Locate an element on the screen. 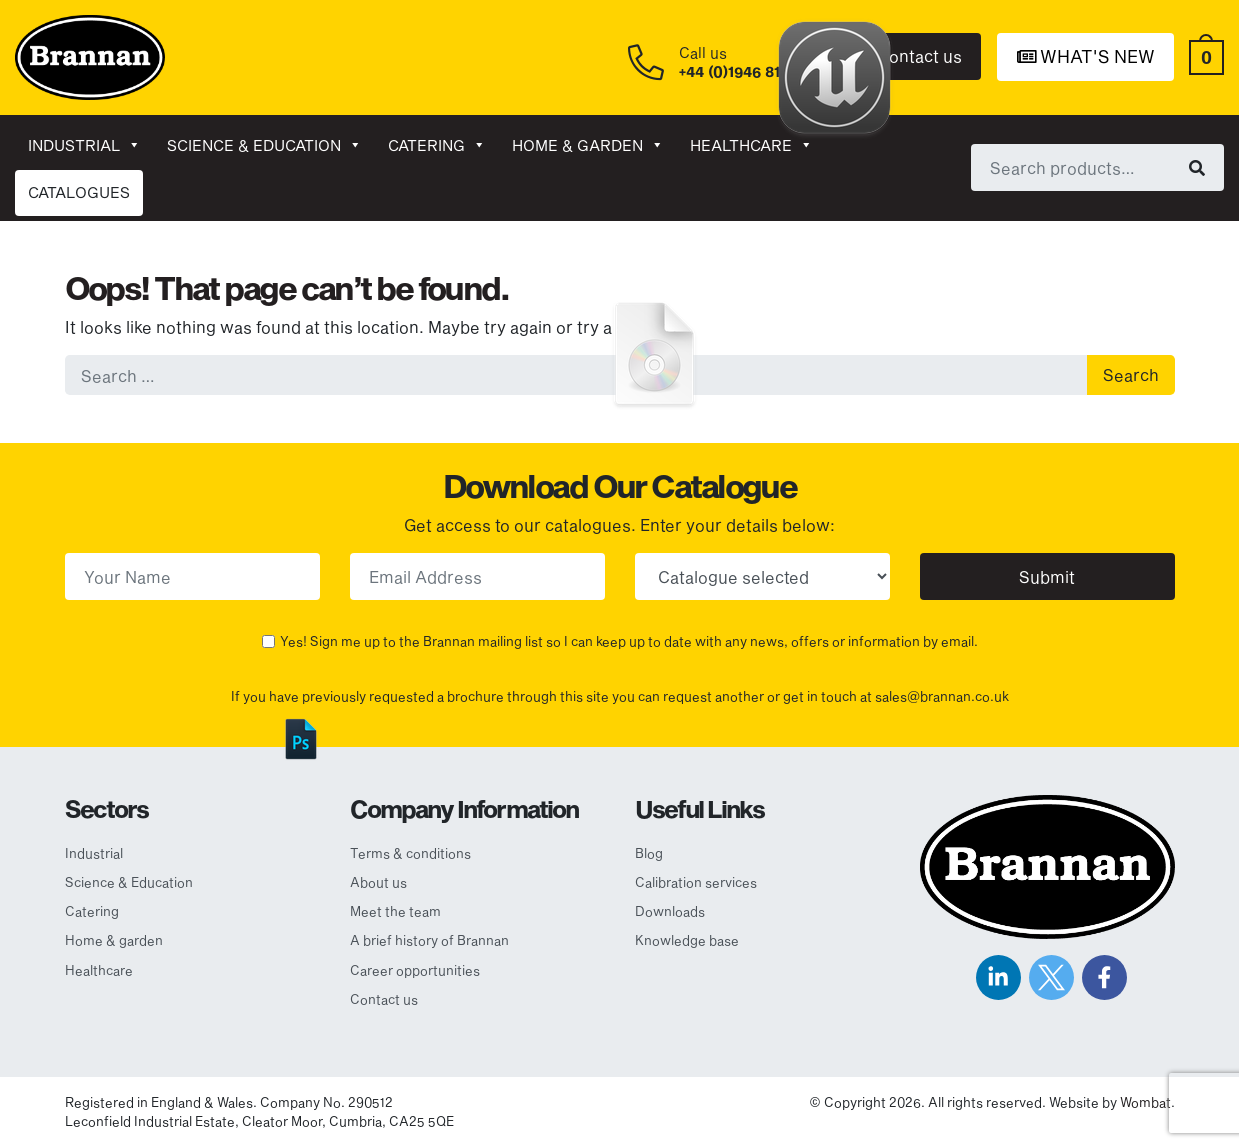  an ISO disc image file is located at coordinates (654, 355).